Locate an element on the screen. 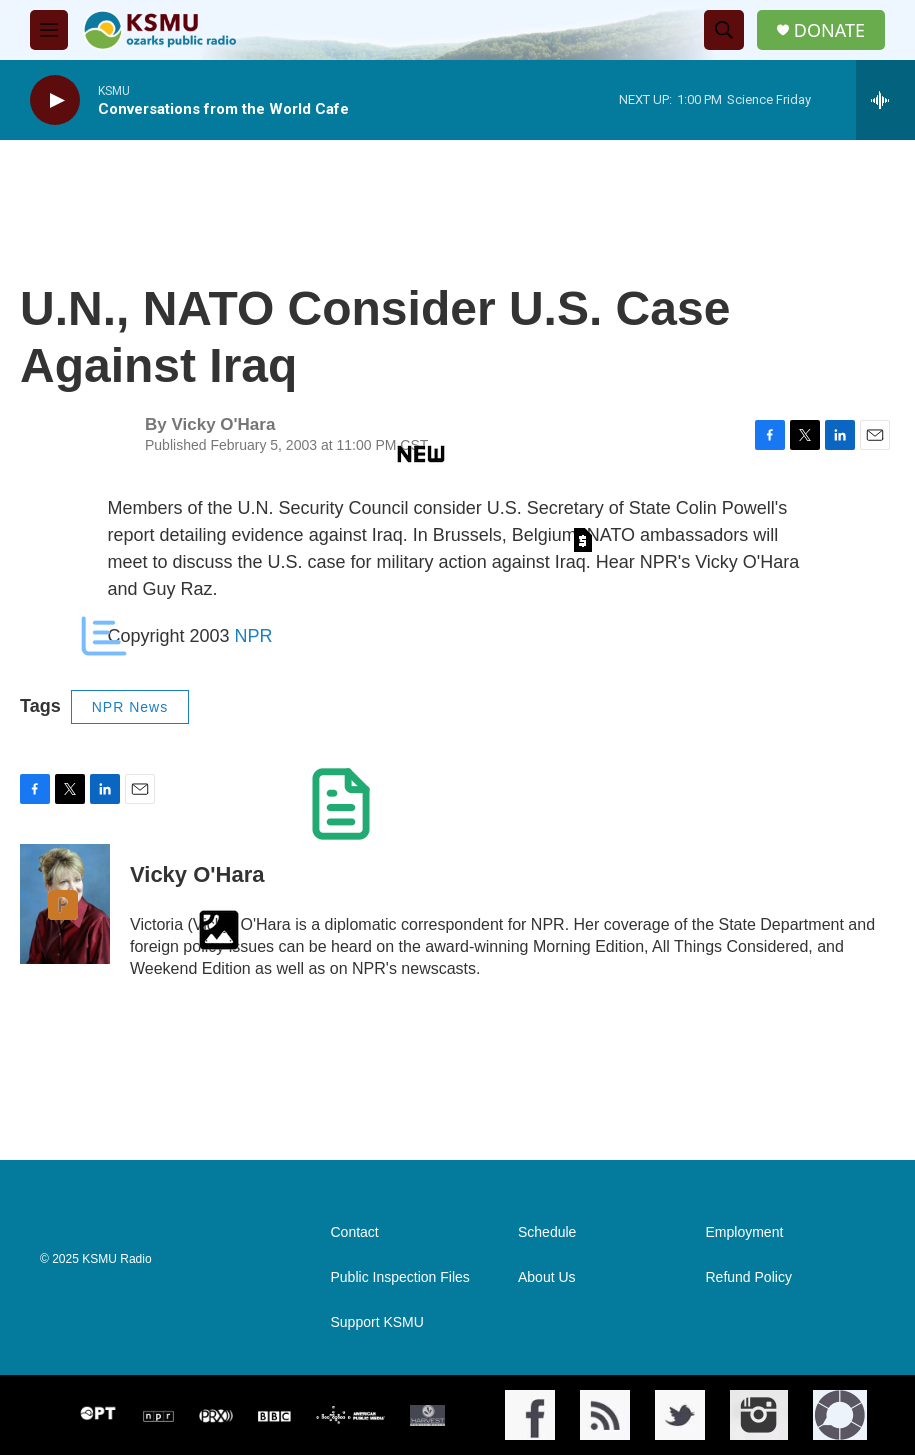 This screenshot has height=1455, width=915. indicates new content or recently added items is located at coordinates (421, 454).